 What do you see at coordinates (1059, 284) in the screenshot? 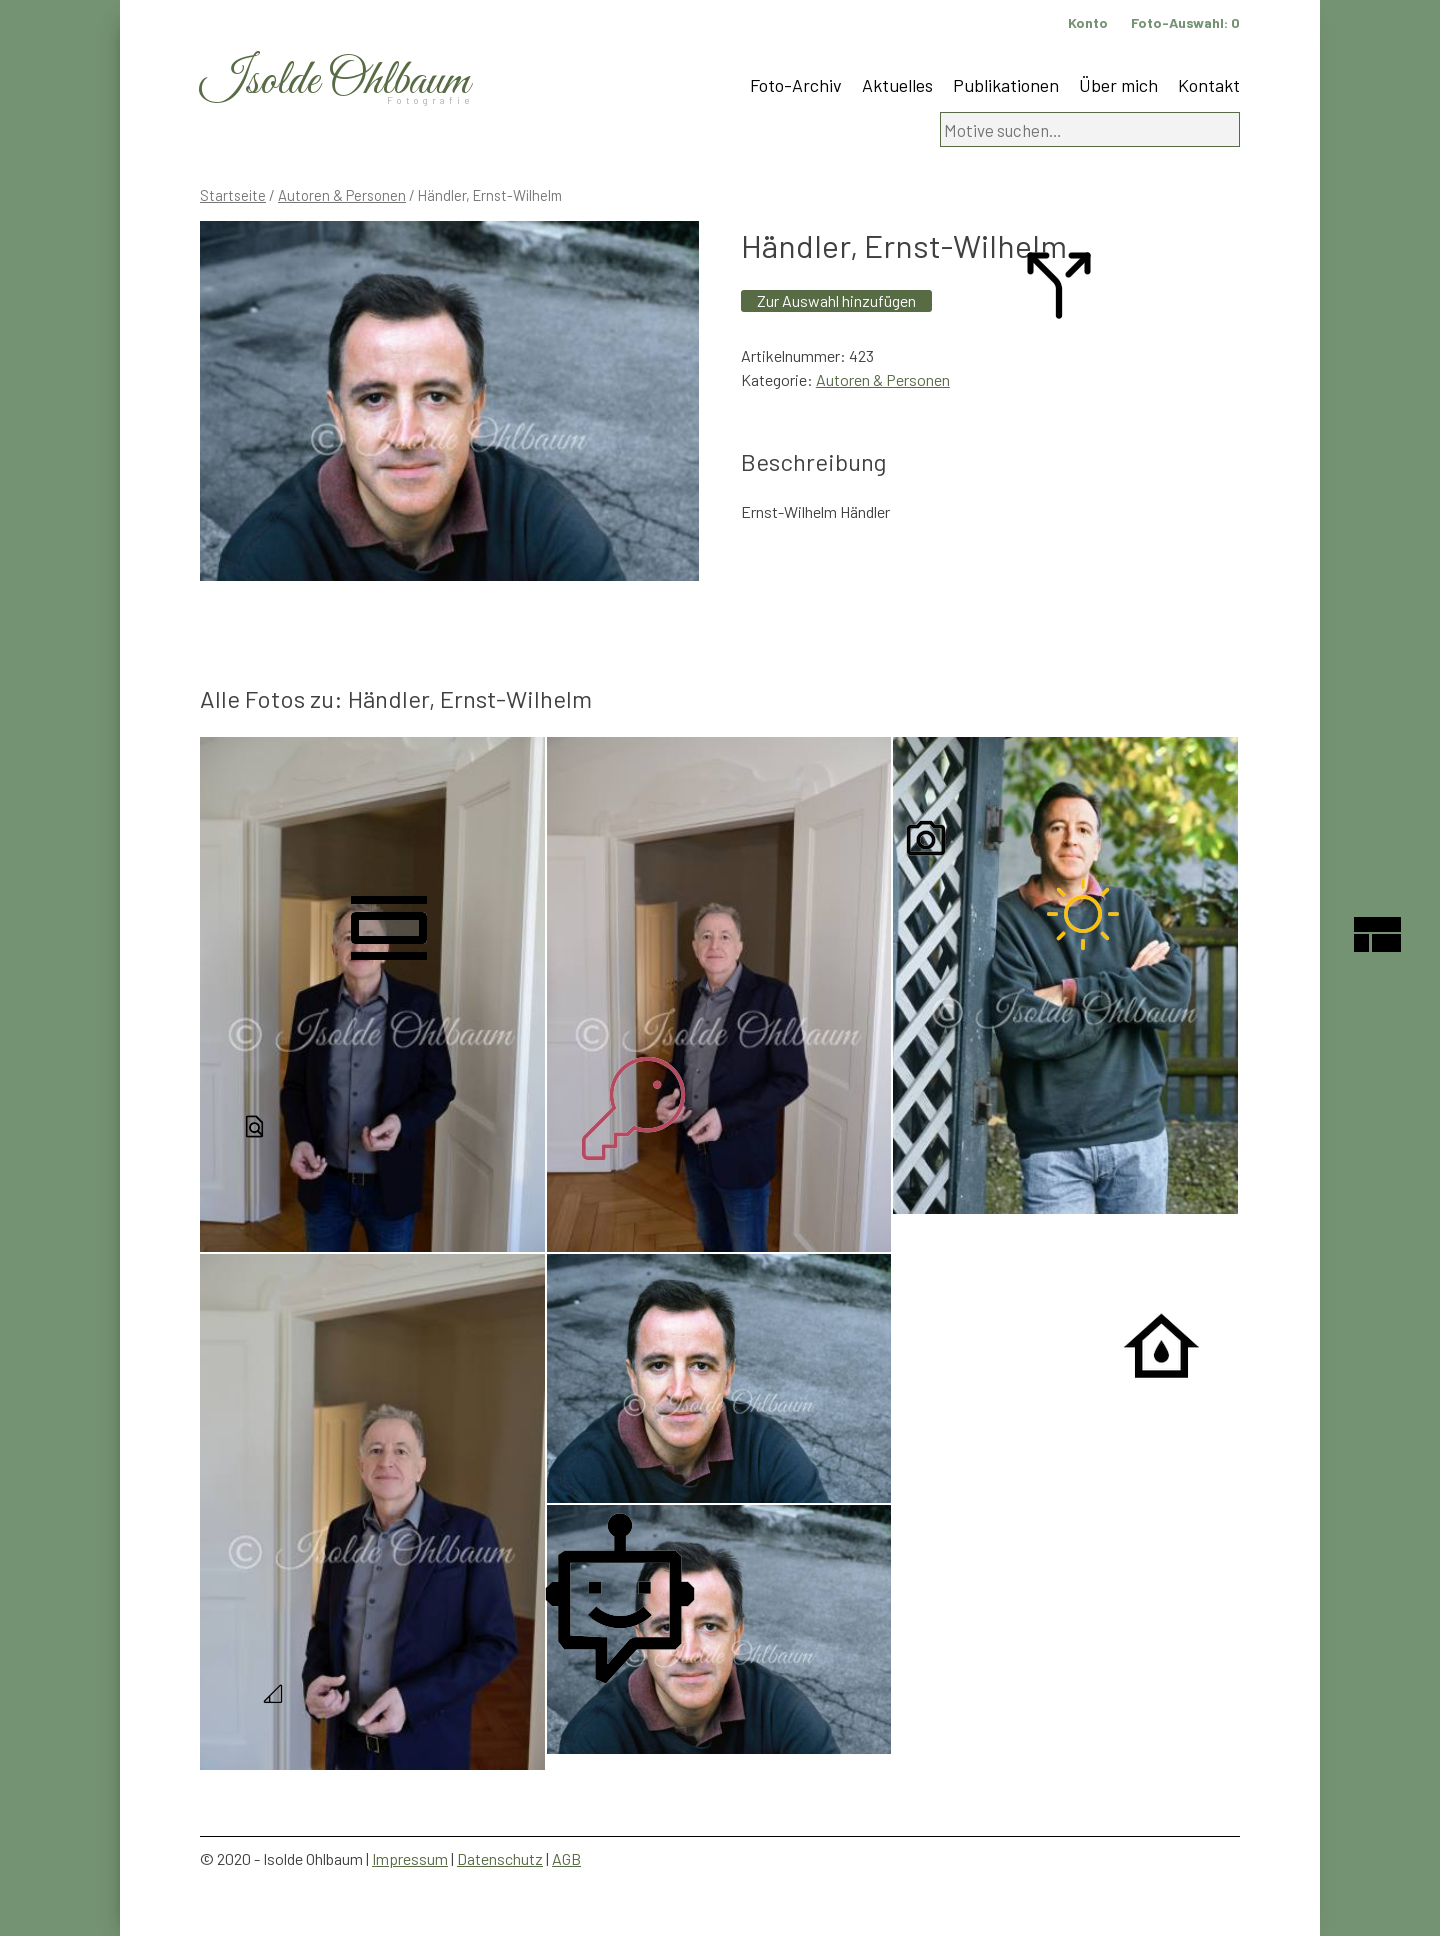
I see `split content into multiple paths` at bounding box center [1059, 284].